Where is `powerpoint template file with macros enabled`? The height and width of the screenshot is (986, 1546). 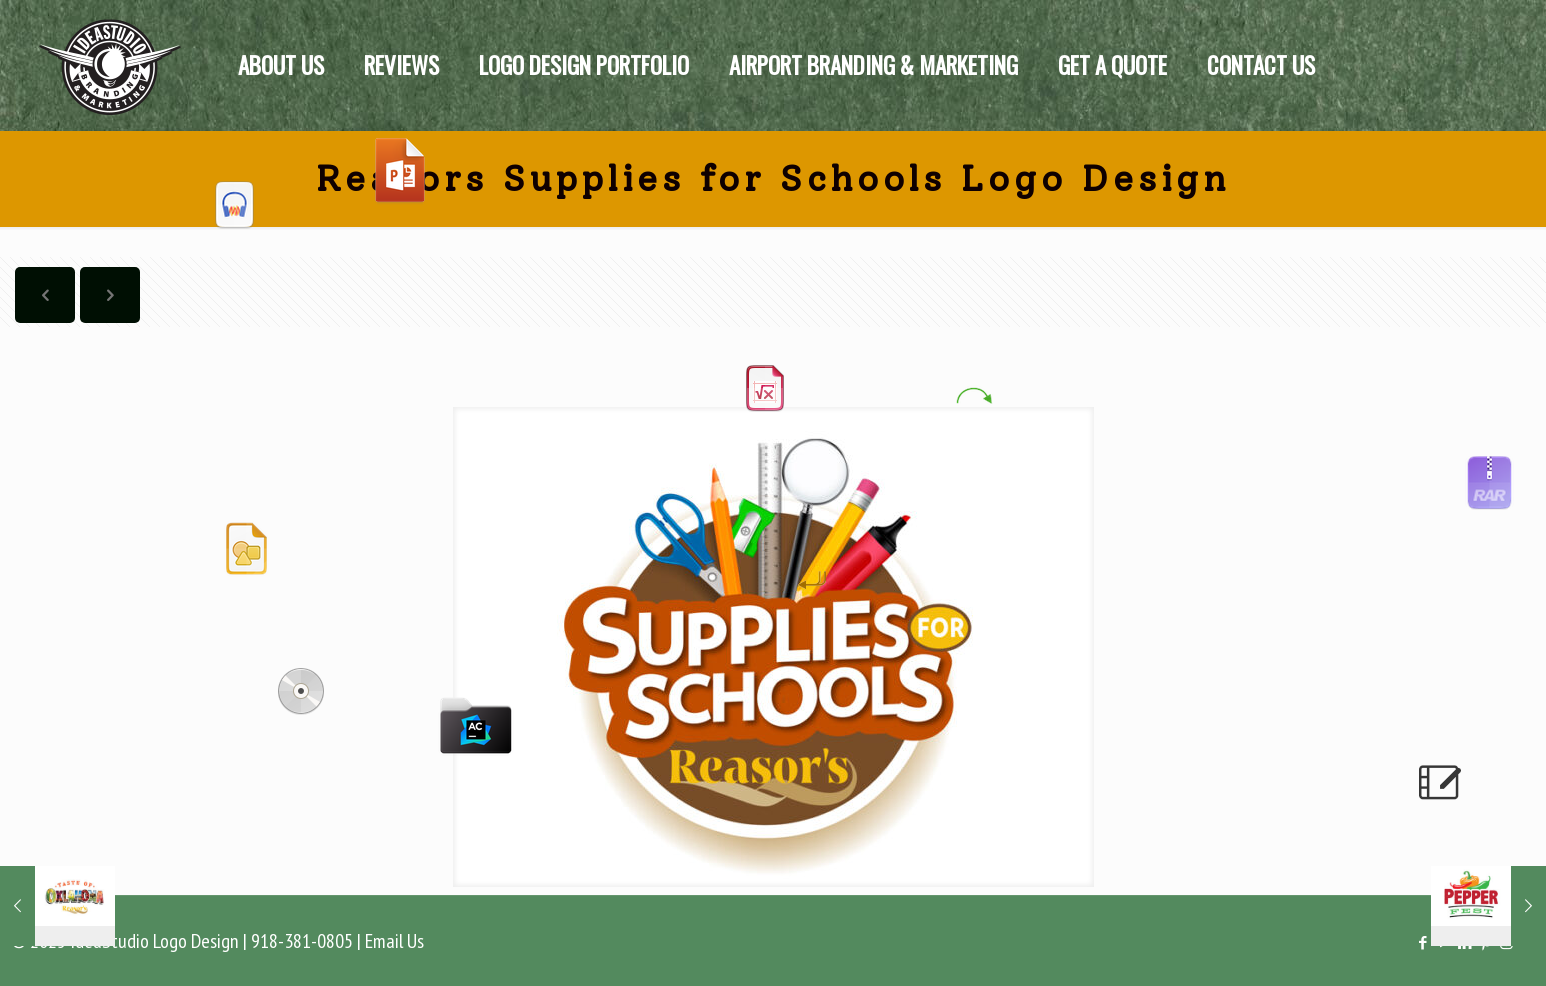 powerpoint template file with macros enabled is located at coordinates (400, 170).